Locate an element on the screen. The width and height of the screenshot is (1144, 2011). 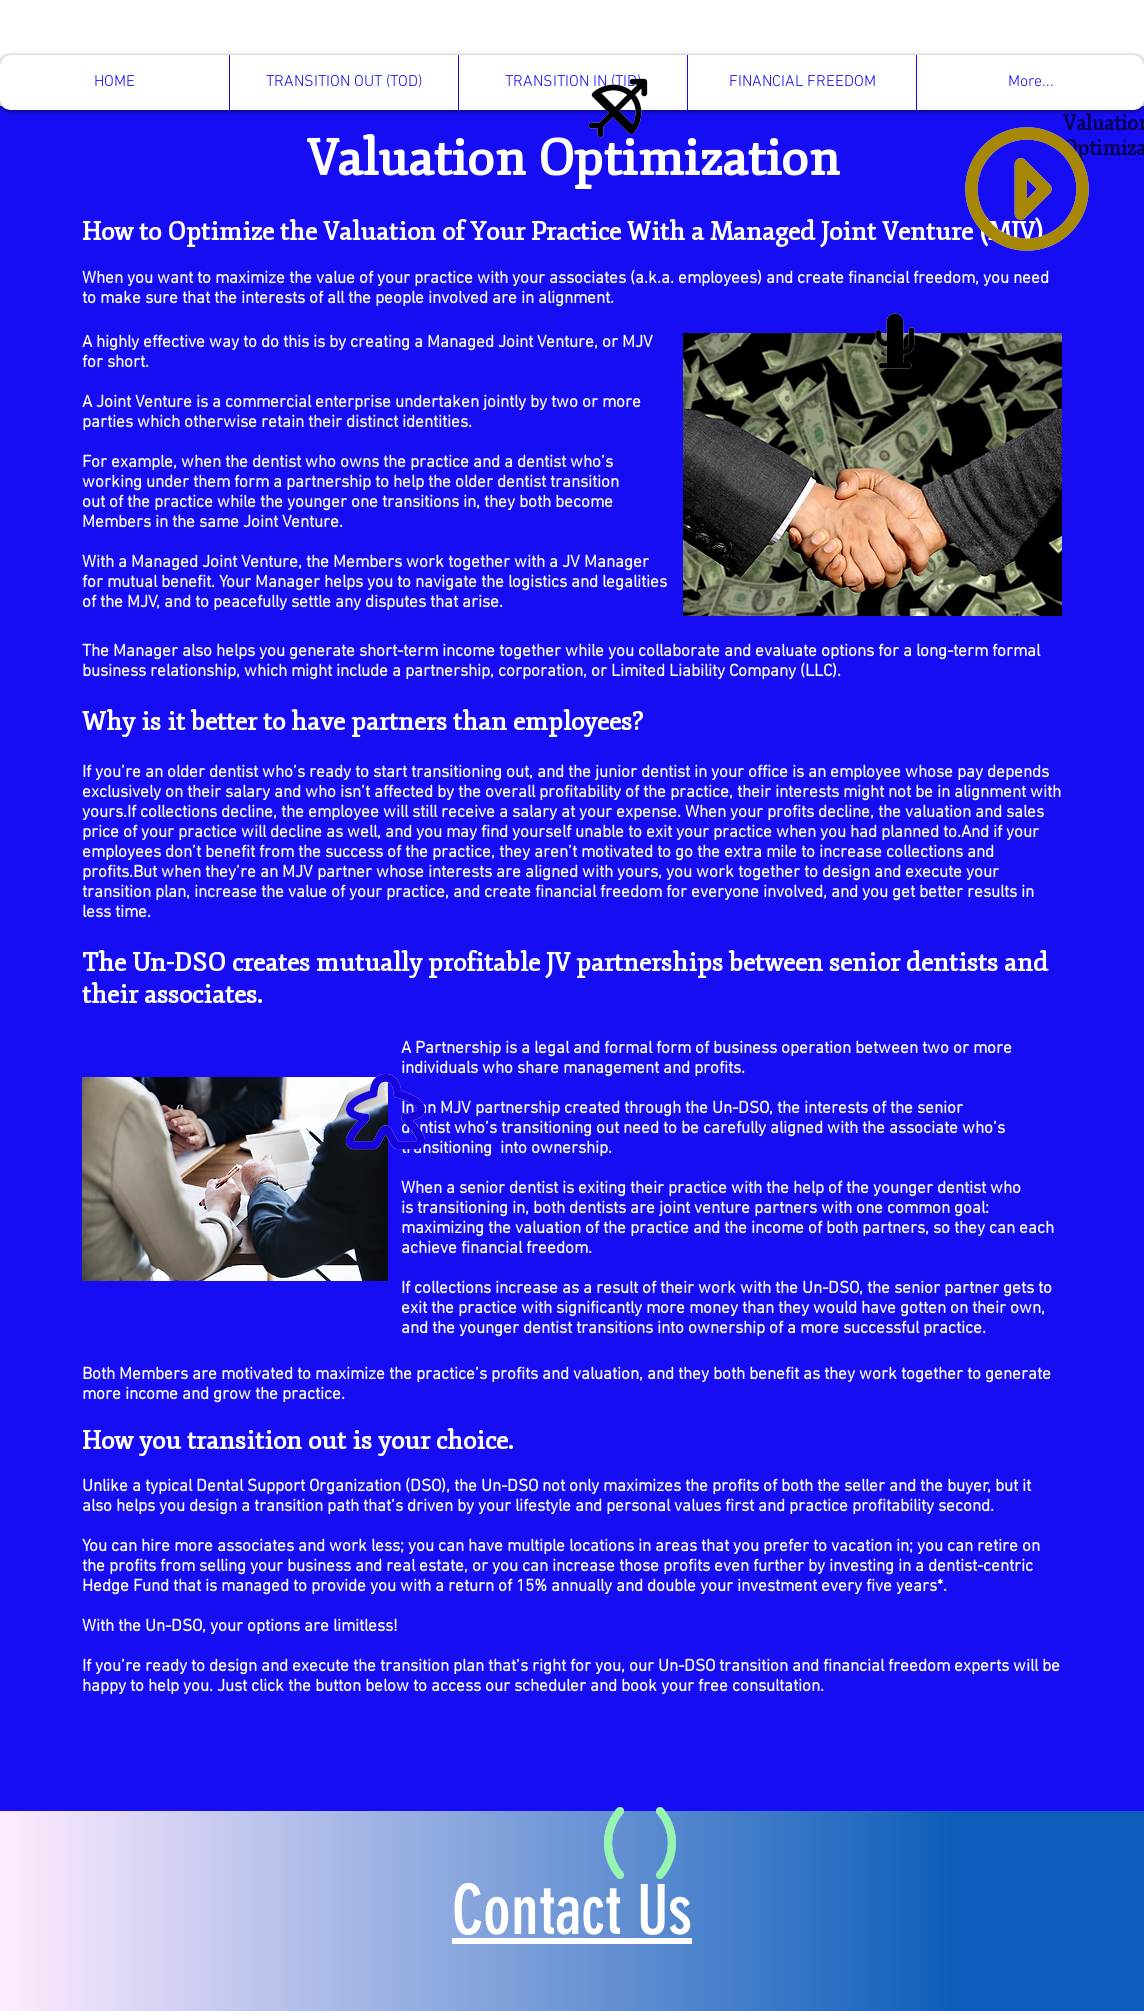
play media or start video is located at coordinates (1027, 189).